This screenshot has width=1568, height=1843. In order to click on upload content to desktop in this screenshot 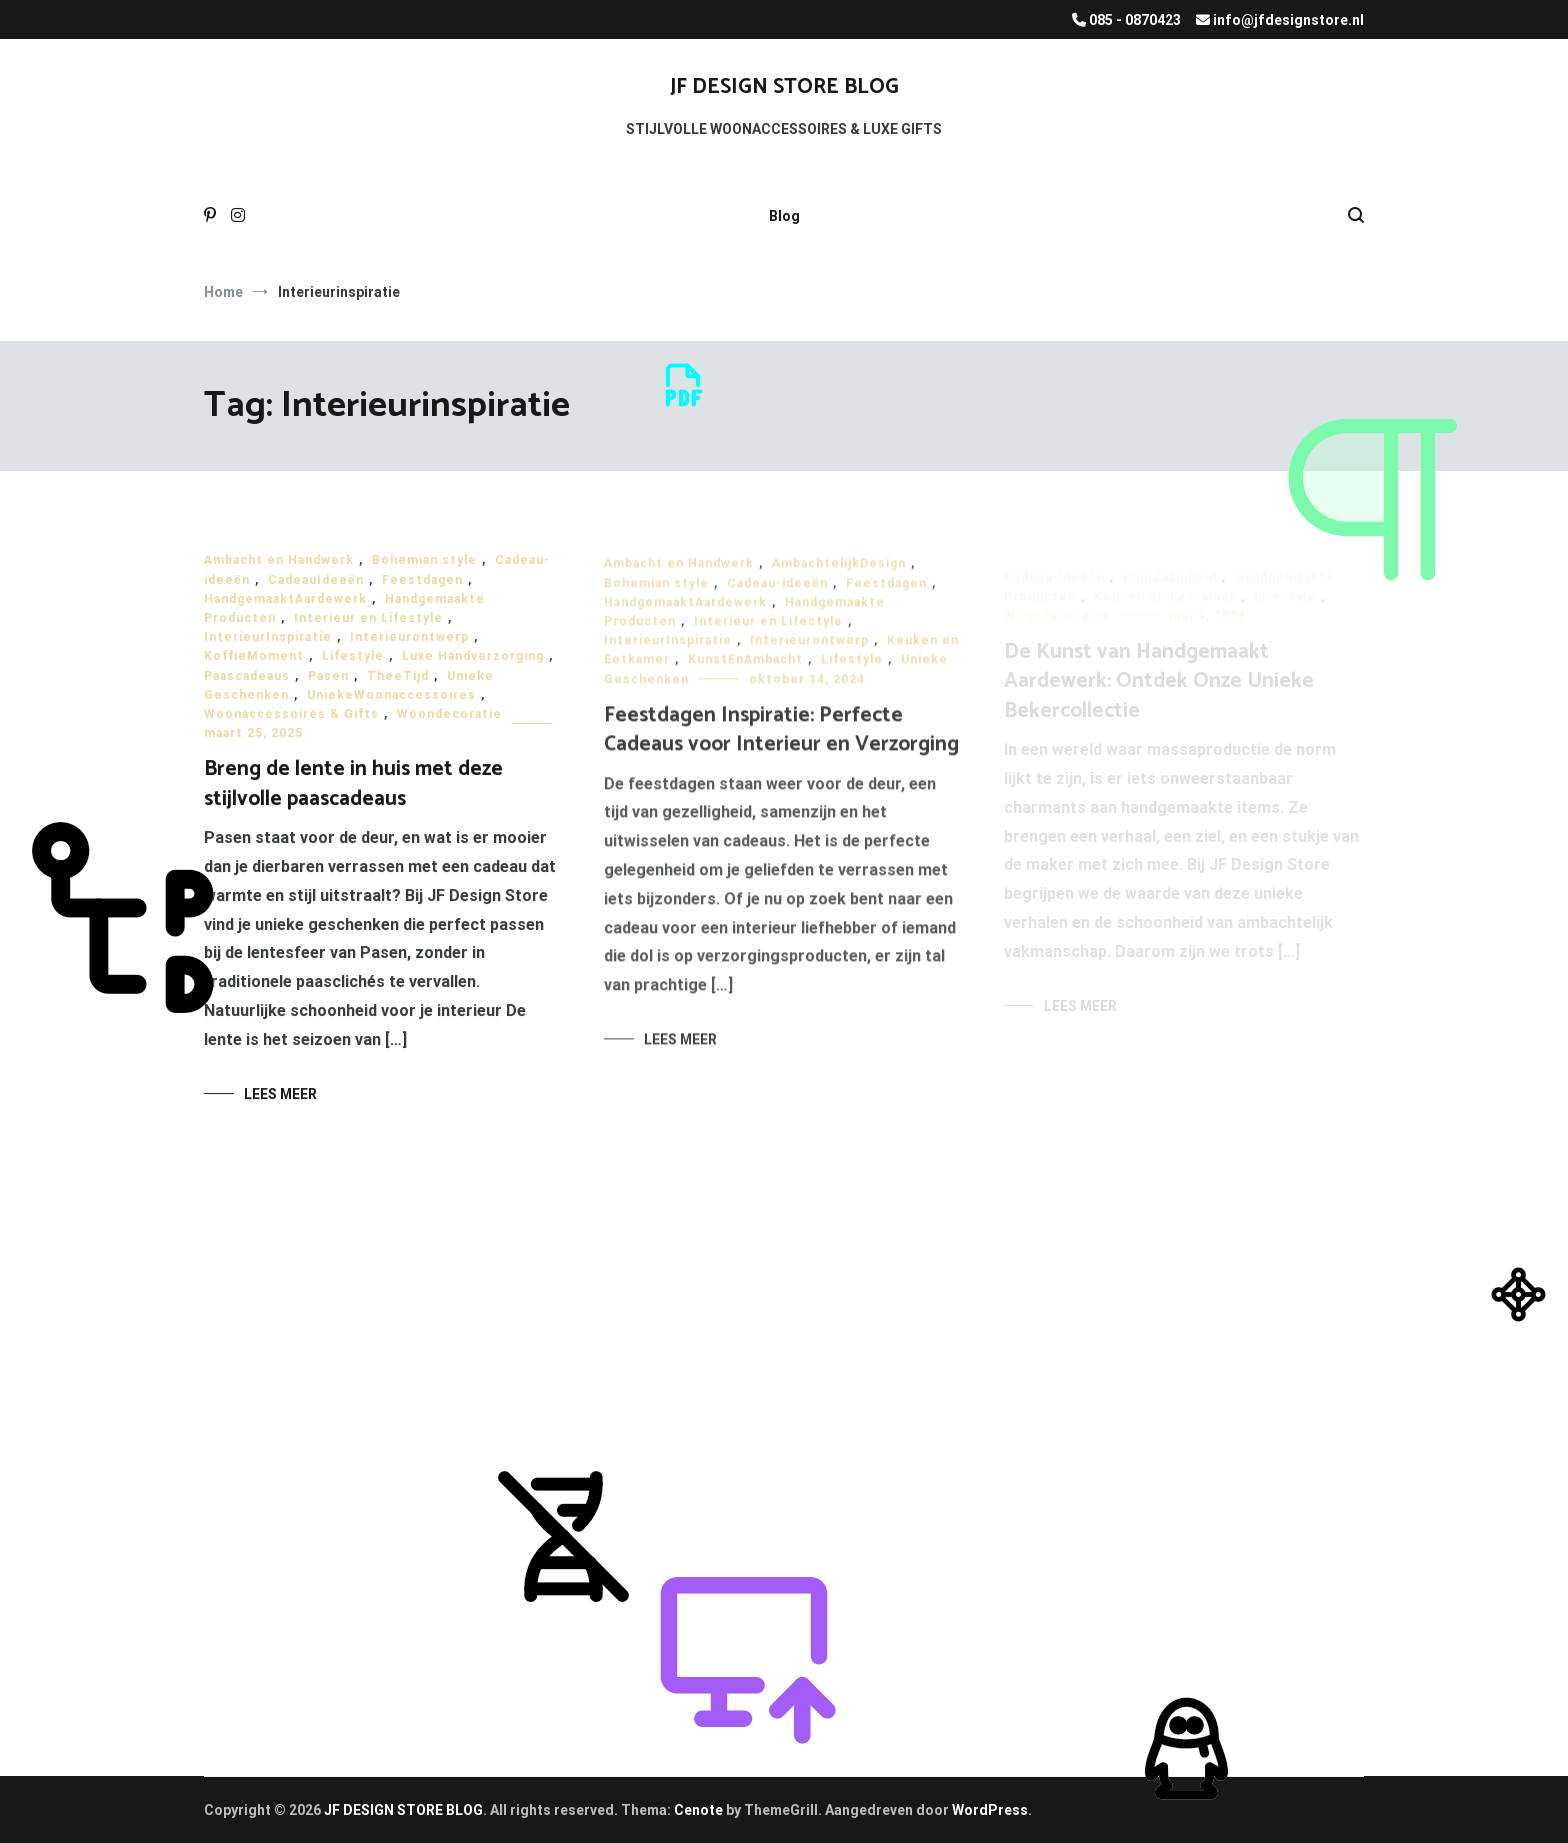, I will do `click(744, 1652)`.